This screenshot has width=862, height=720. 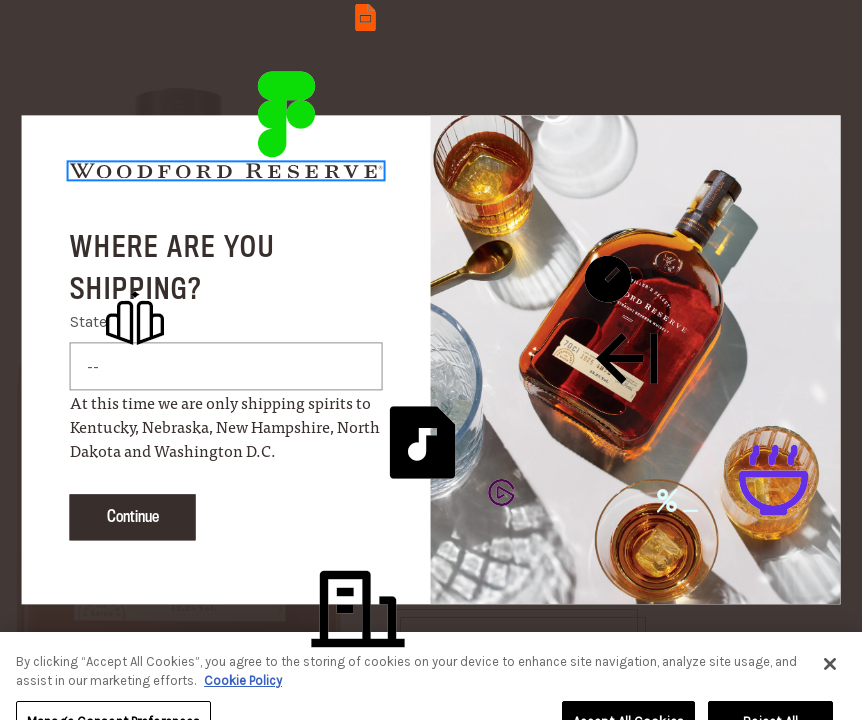 I want to click on elgato brand logo, so click(x=501, y=492).